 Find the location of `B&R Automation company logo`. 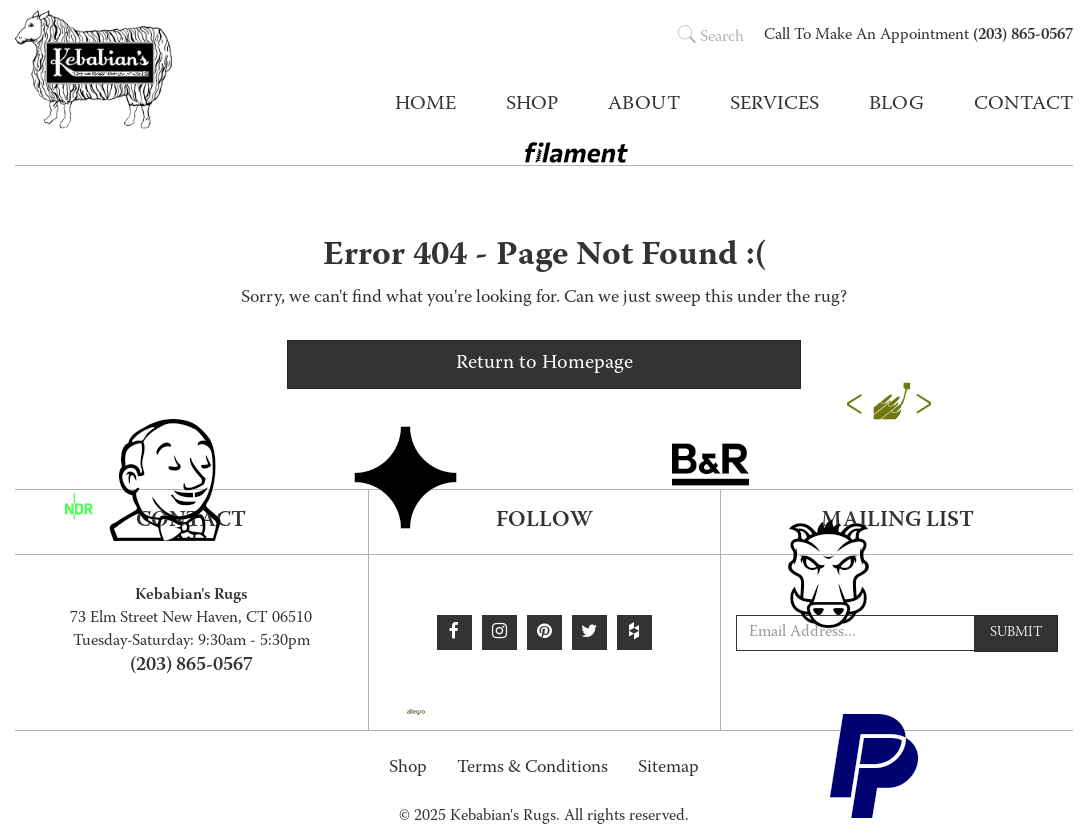

B&R Automation company logo is located at coordinates (710, 464).